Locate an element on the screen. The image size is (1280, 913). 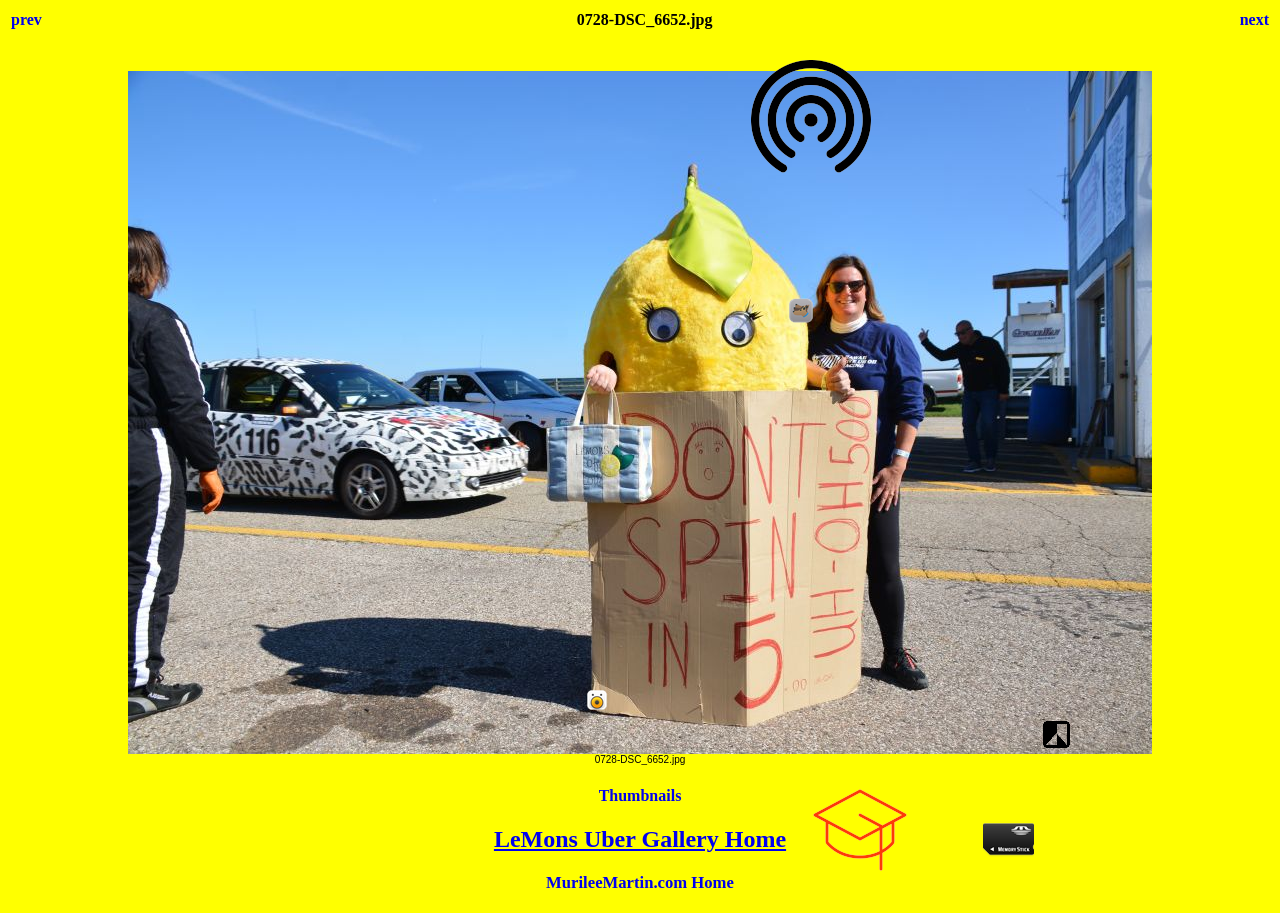
access education or learning features is located at coordinates (860, 827).